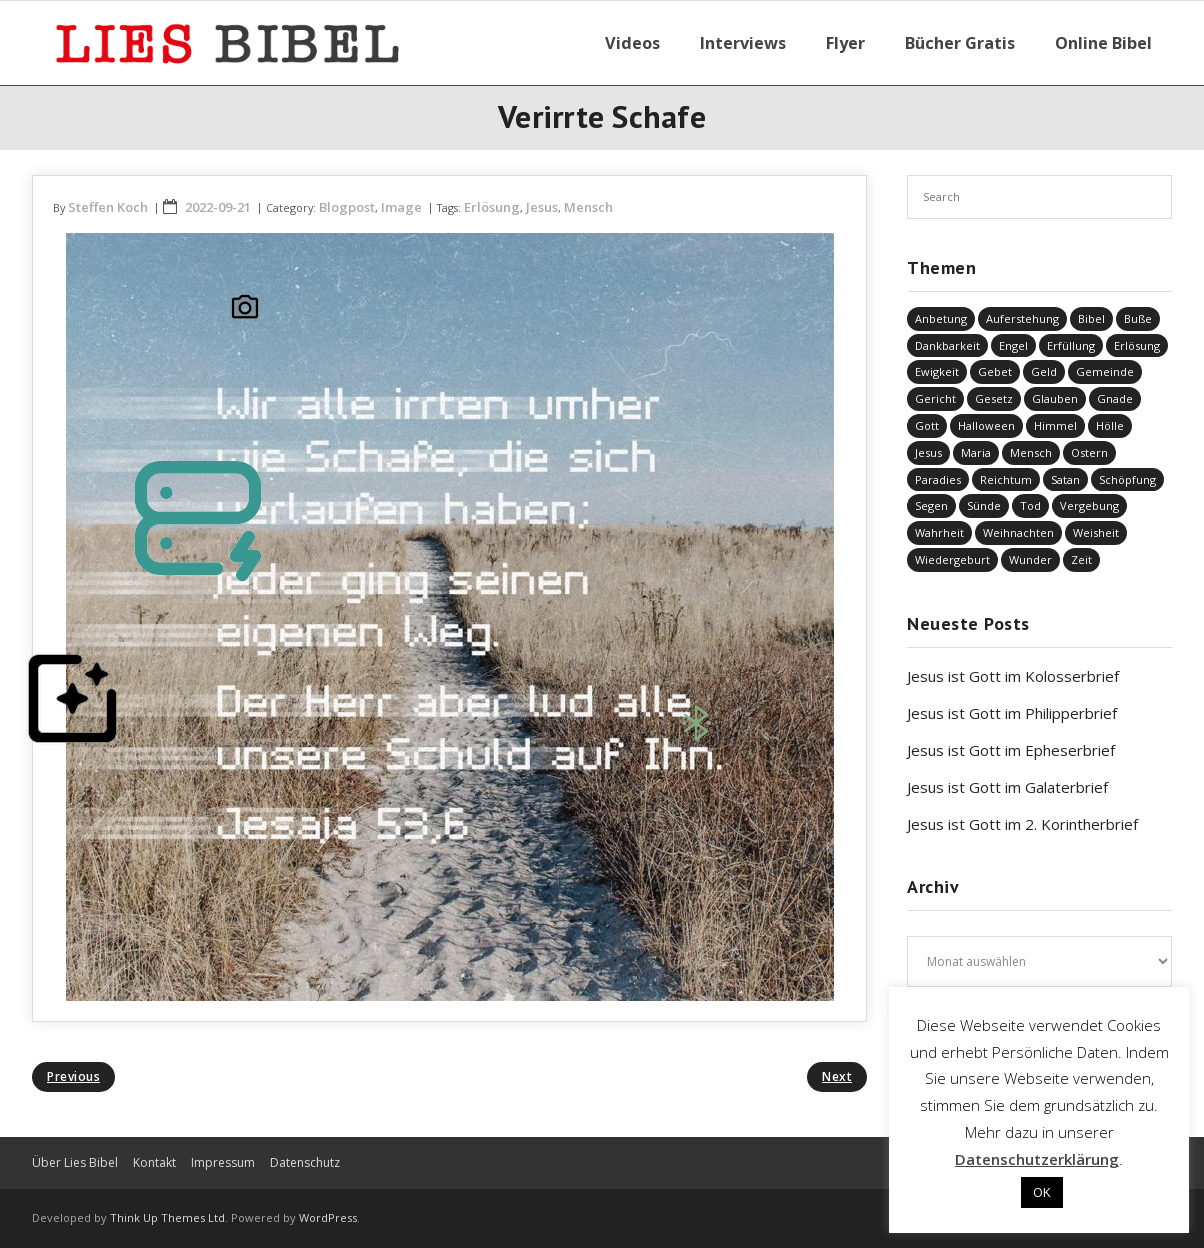 This screenshot has height=1248, width=1204. Describe the element at coordinates (72, 698) in the screenshot. I see `apply filters or effects to a photo` at that location.